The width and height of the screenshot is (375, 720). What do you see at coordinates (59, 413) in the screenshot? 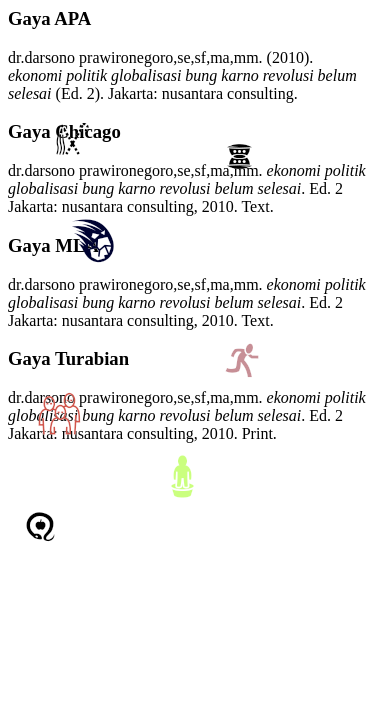
I see `view your squad or team members` at bounding box center [59, 413].